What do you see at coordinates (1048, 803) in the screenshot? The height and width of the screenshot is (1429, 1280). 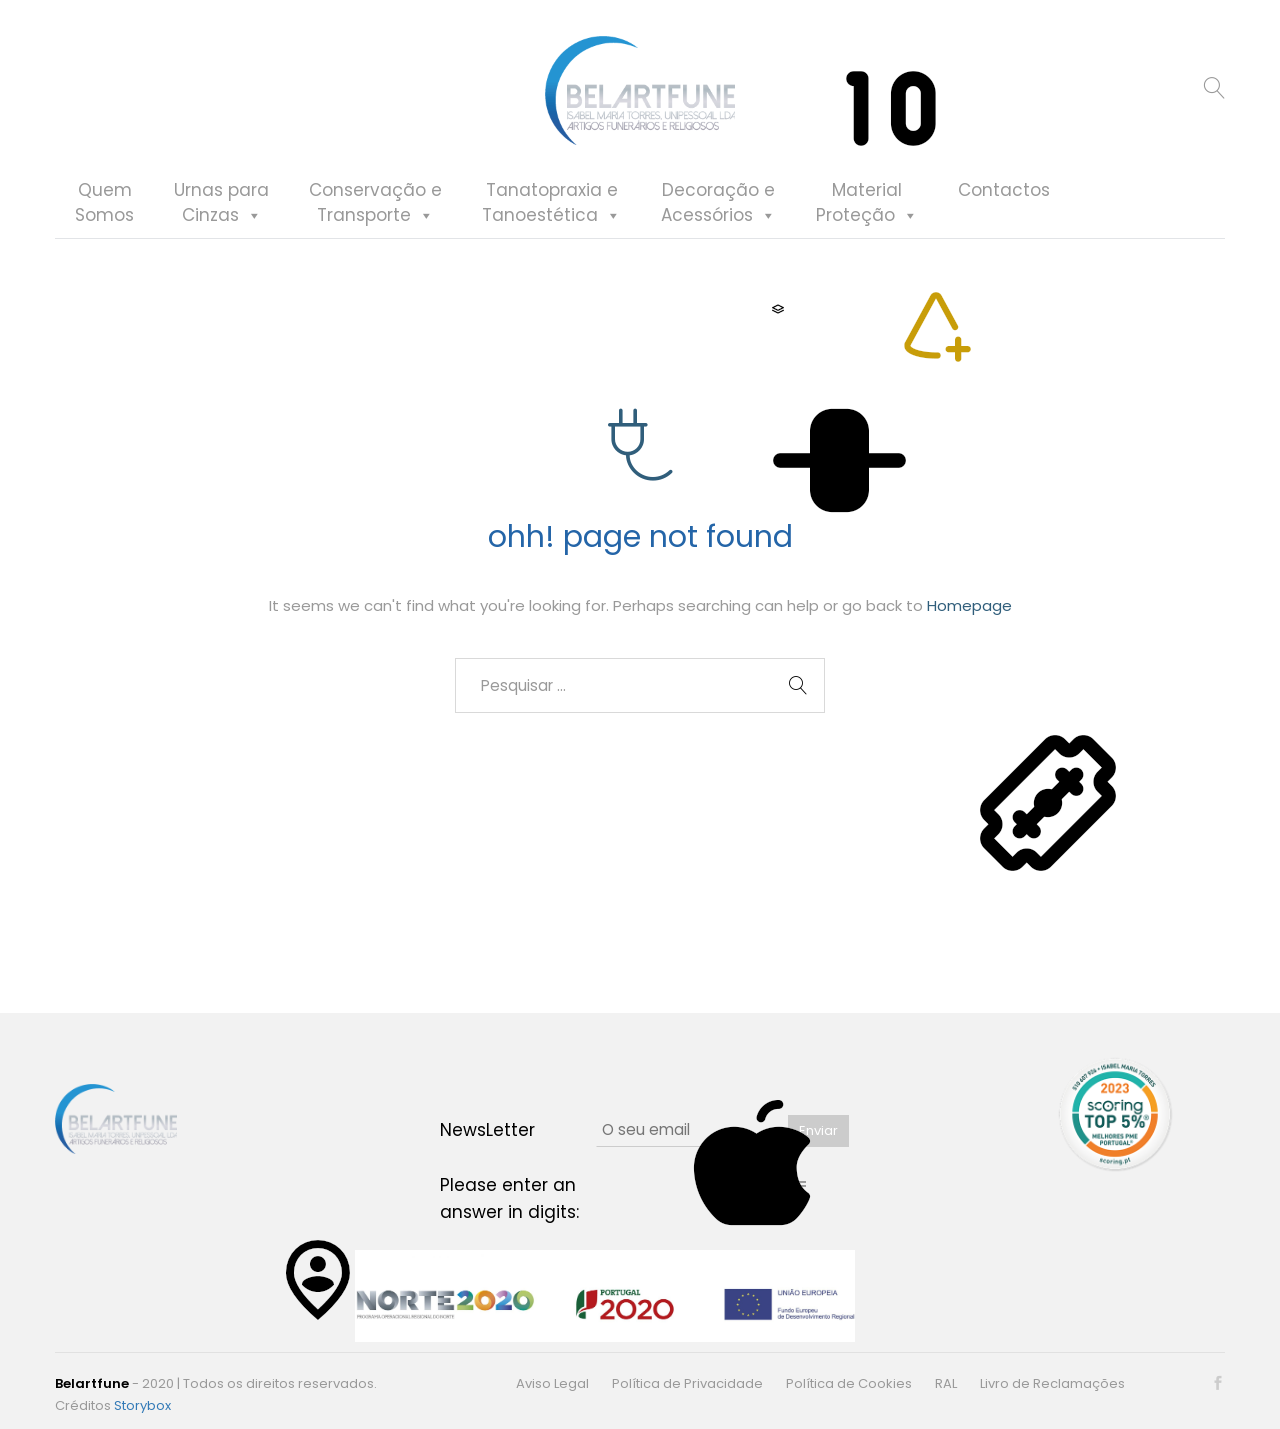 I see `cutting or trimming tool` at bounding box center [1048, 803].